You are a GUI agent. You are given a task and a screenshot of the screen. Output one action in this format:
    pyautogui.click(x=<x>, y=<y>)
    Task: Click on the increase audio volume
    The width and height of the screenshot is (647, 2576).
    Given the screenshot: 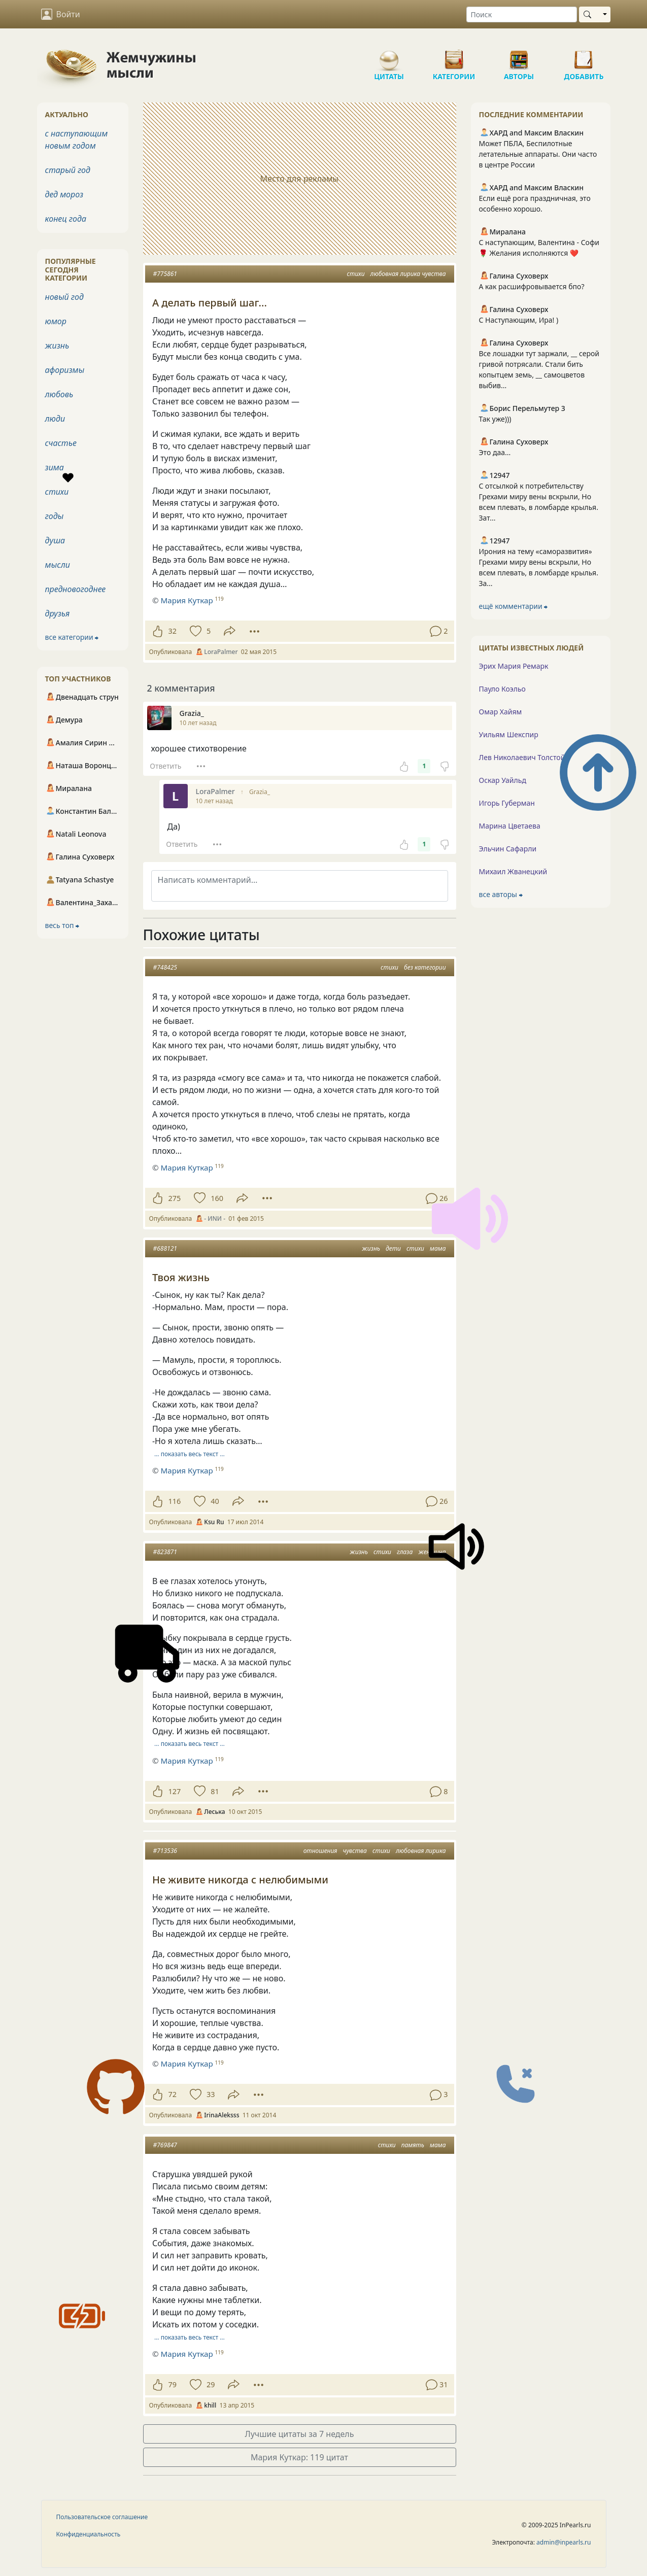 What is the action you would take?
    pyautogui.click(x=470, y=1219)
    